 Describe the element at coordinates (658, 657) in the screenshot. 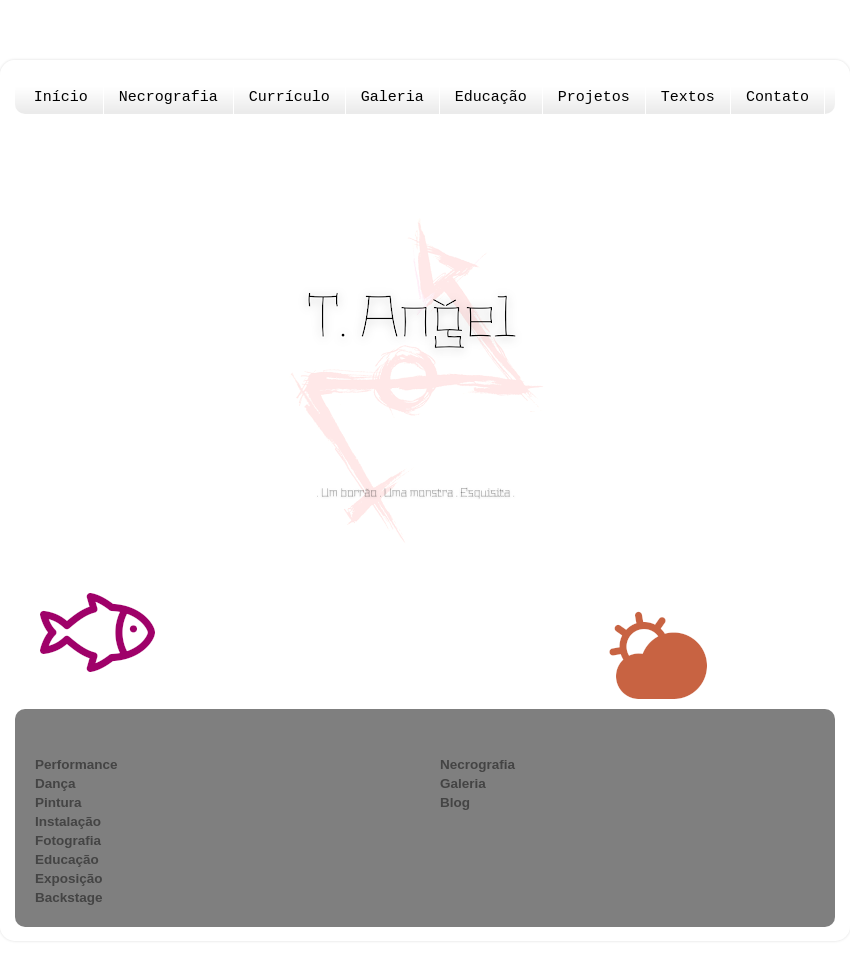

I see `view current weather conditions` at that location.